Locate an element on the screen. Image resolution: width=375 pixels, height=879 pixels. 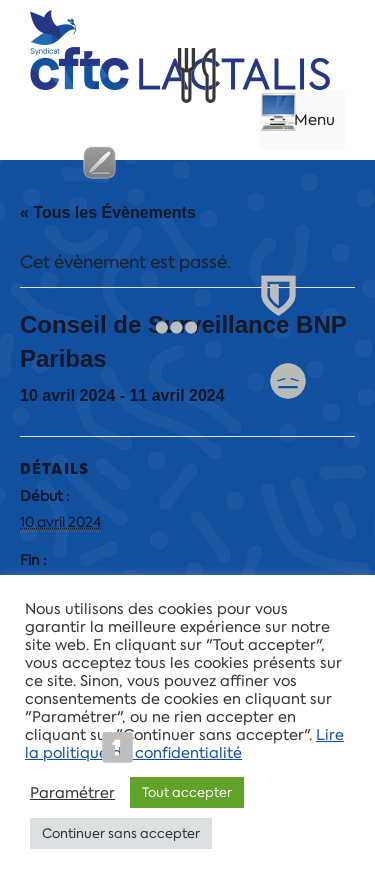
indicates medium security level is located at coordinates (278, 295).